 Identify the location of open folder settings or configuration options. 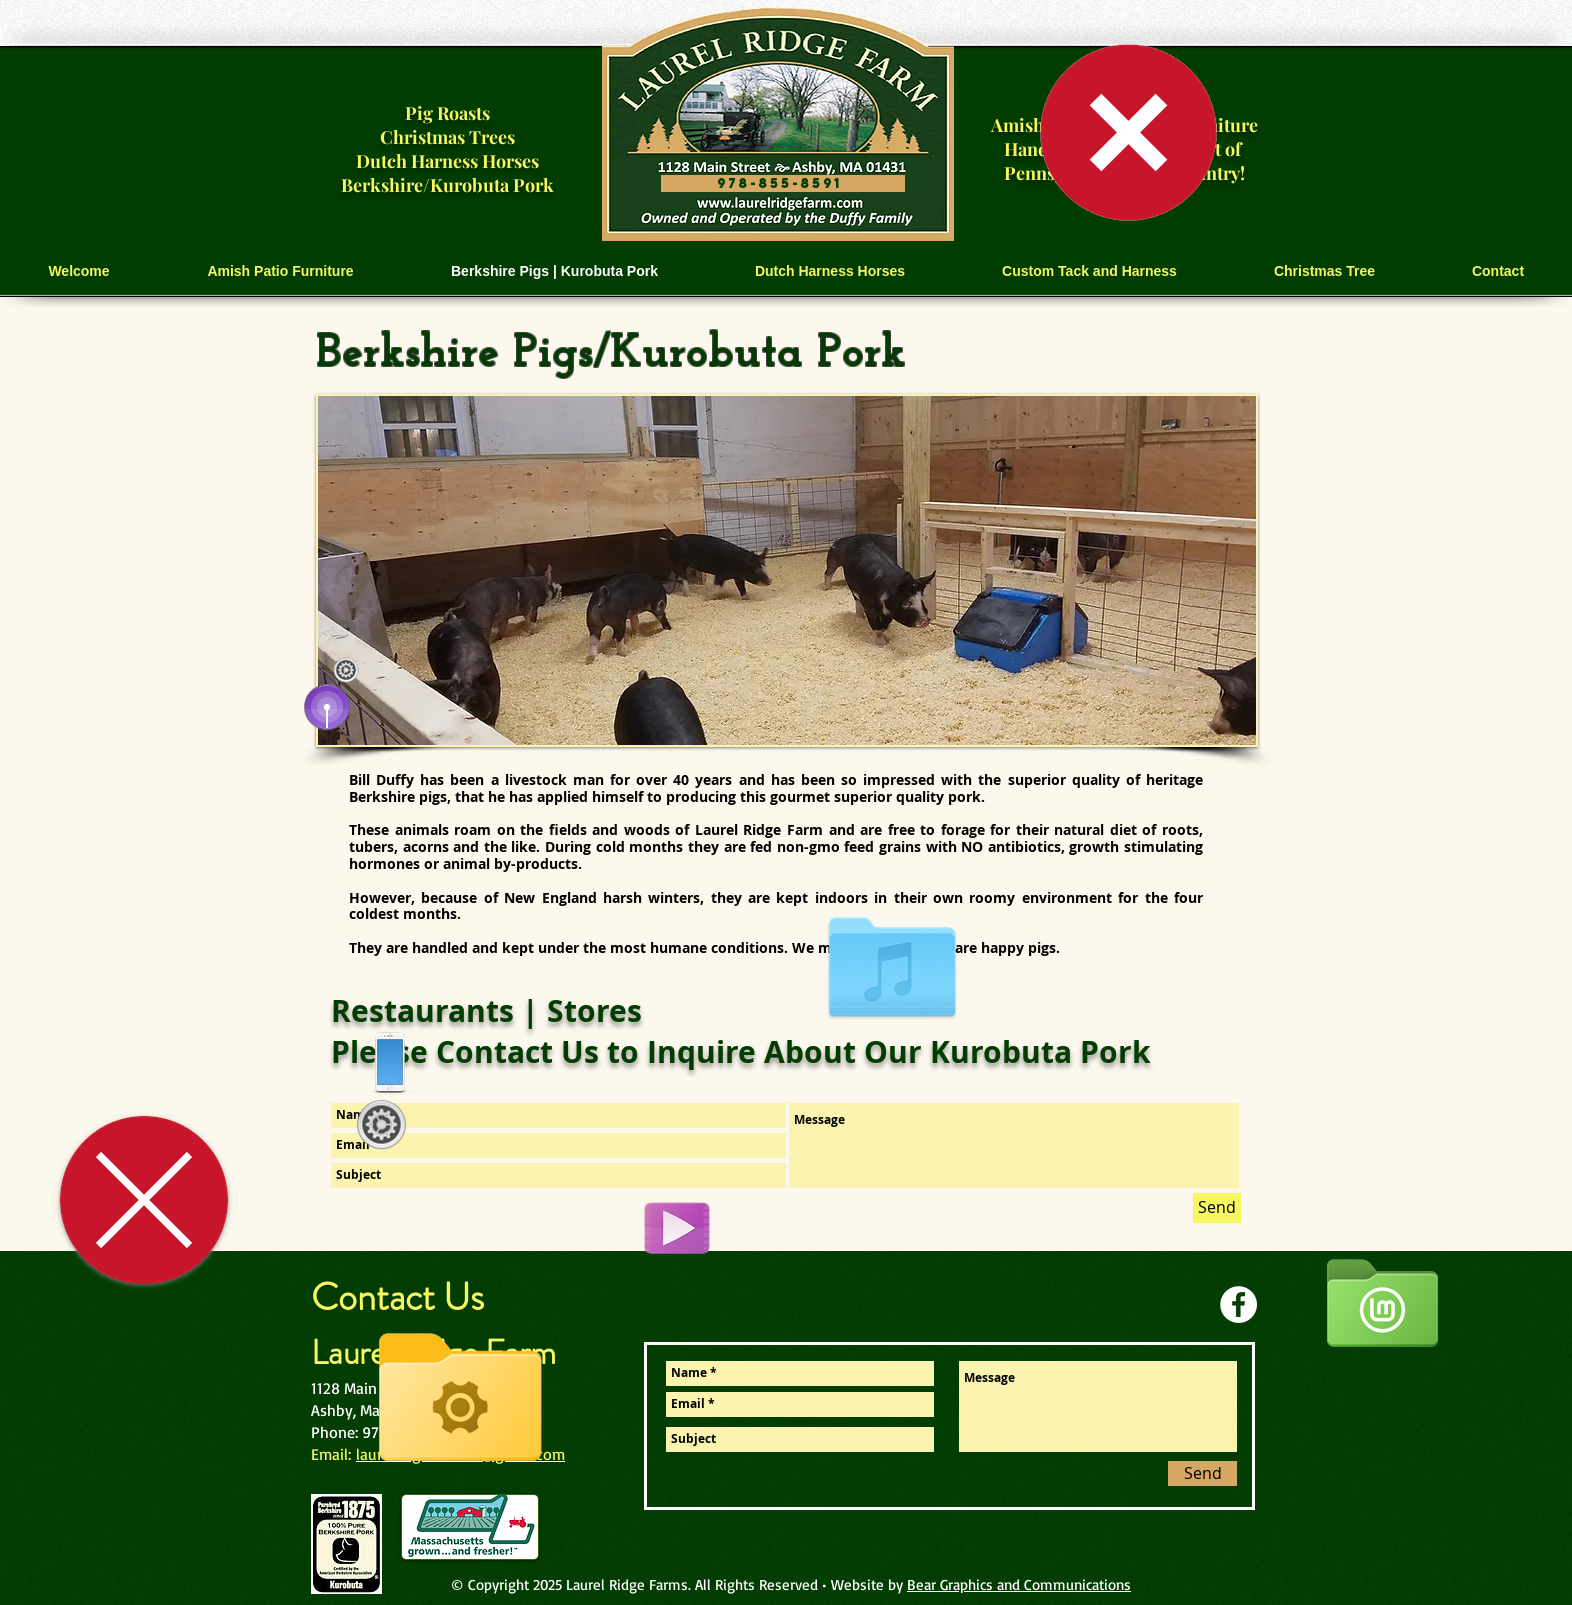
(459, 1401).